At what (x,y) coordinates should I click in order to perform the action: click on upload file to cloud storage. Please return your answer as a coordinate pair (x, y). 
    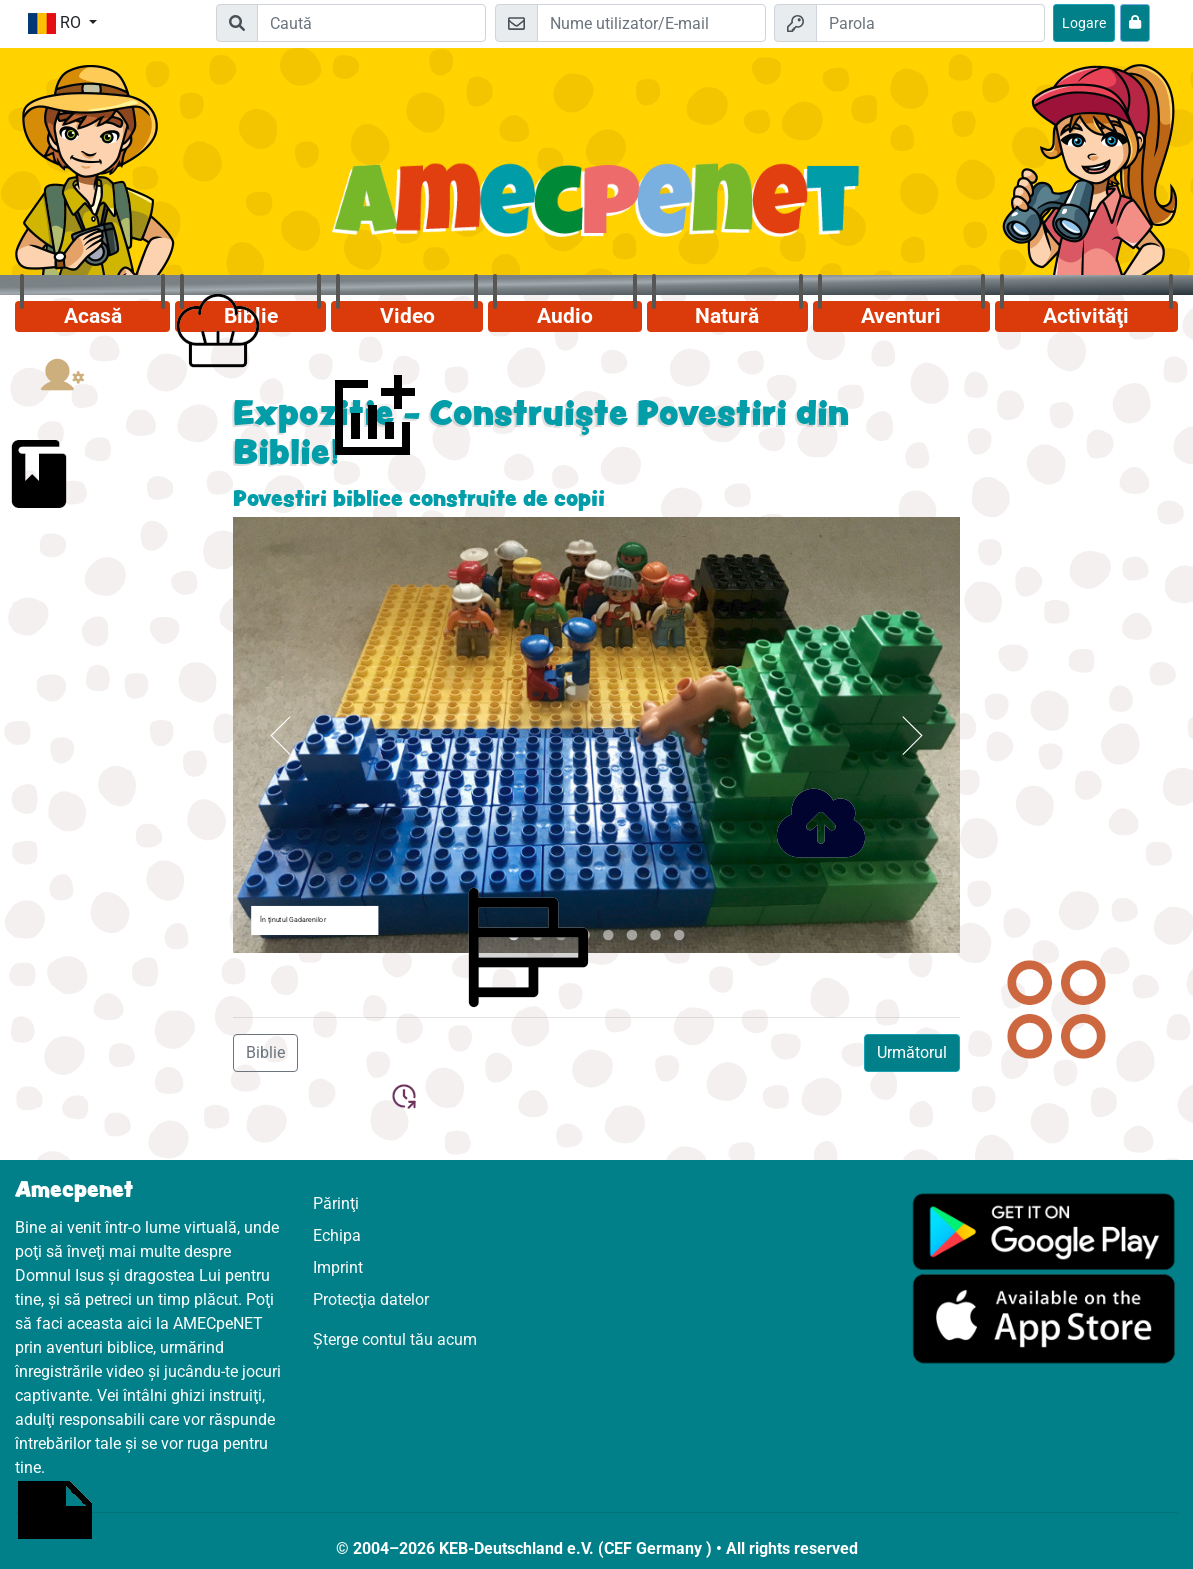
    Looking at the image, I should click on (821, 823).